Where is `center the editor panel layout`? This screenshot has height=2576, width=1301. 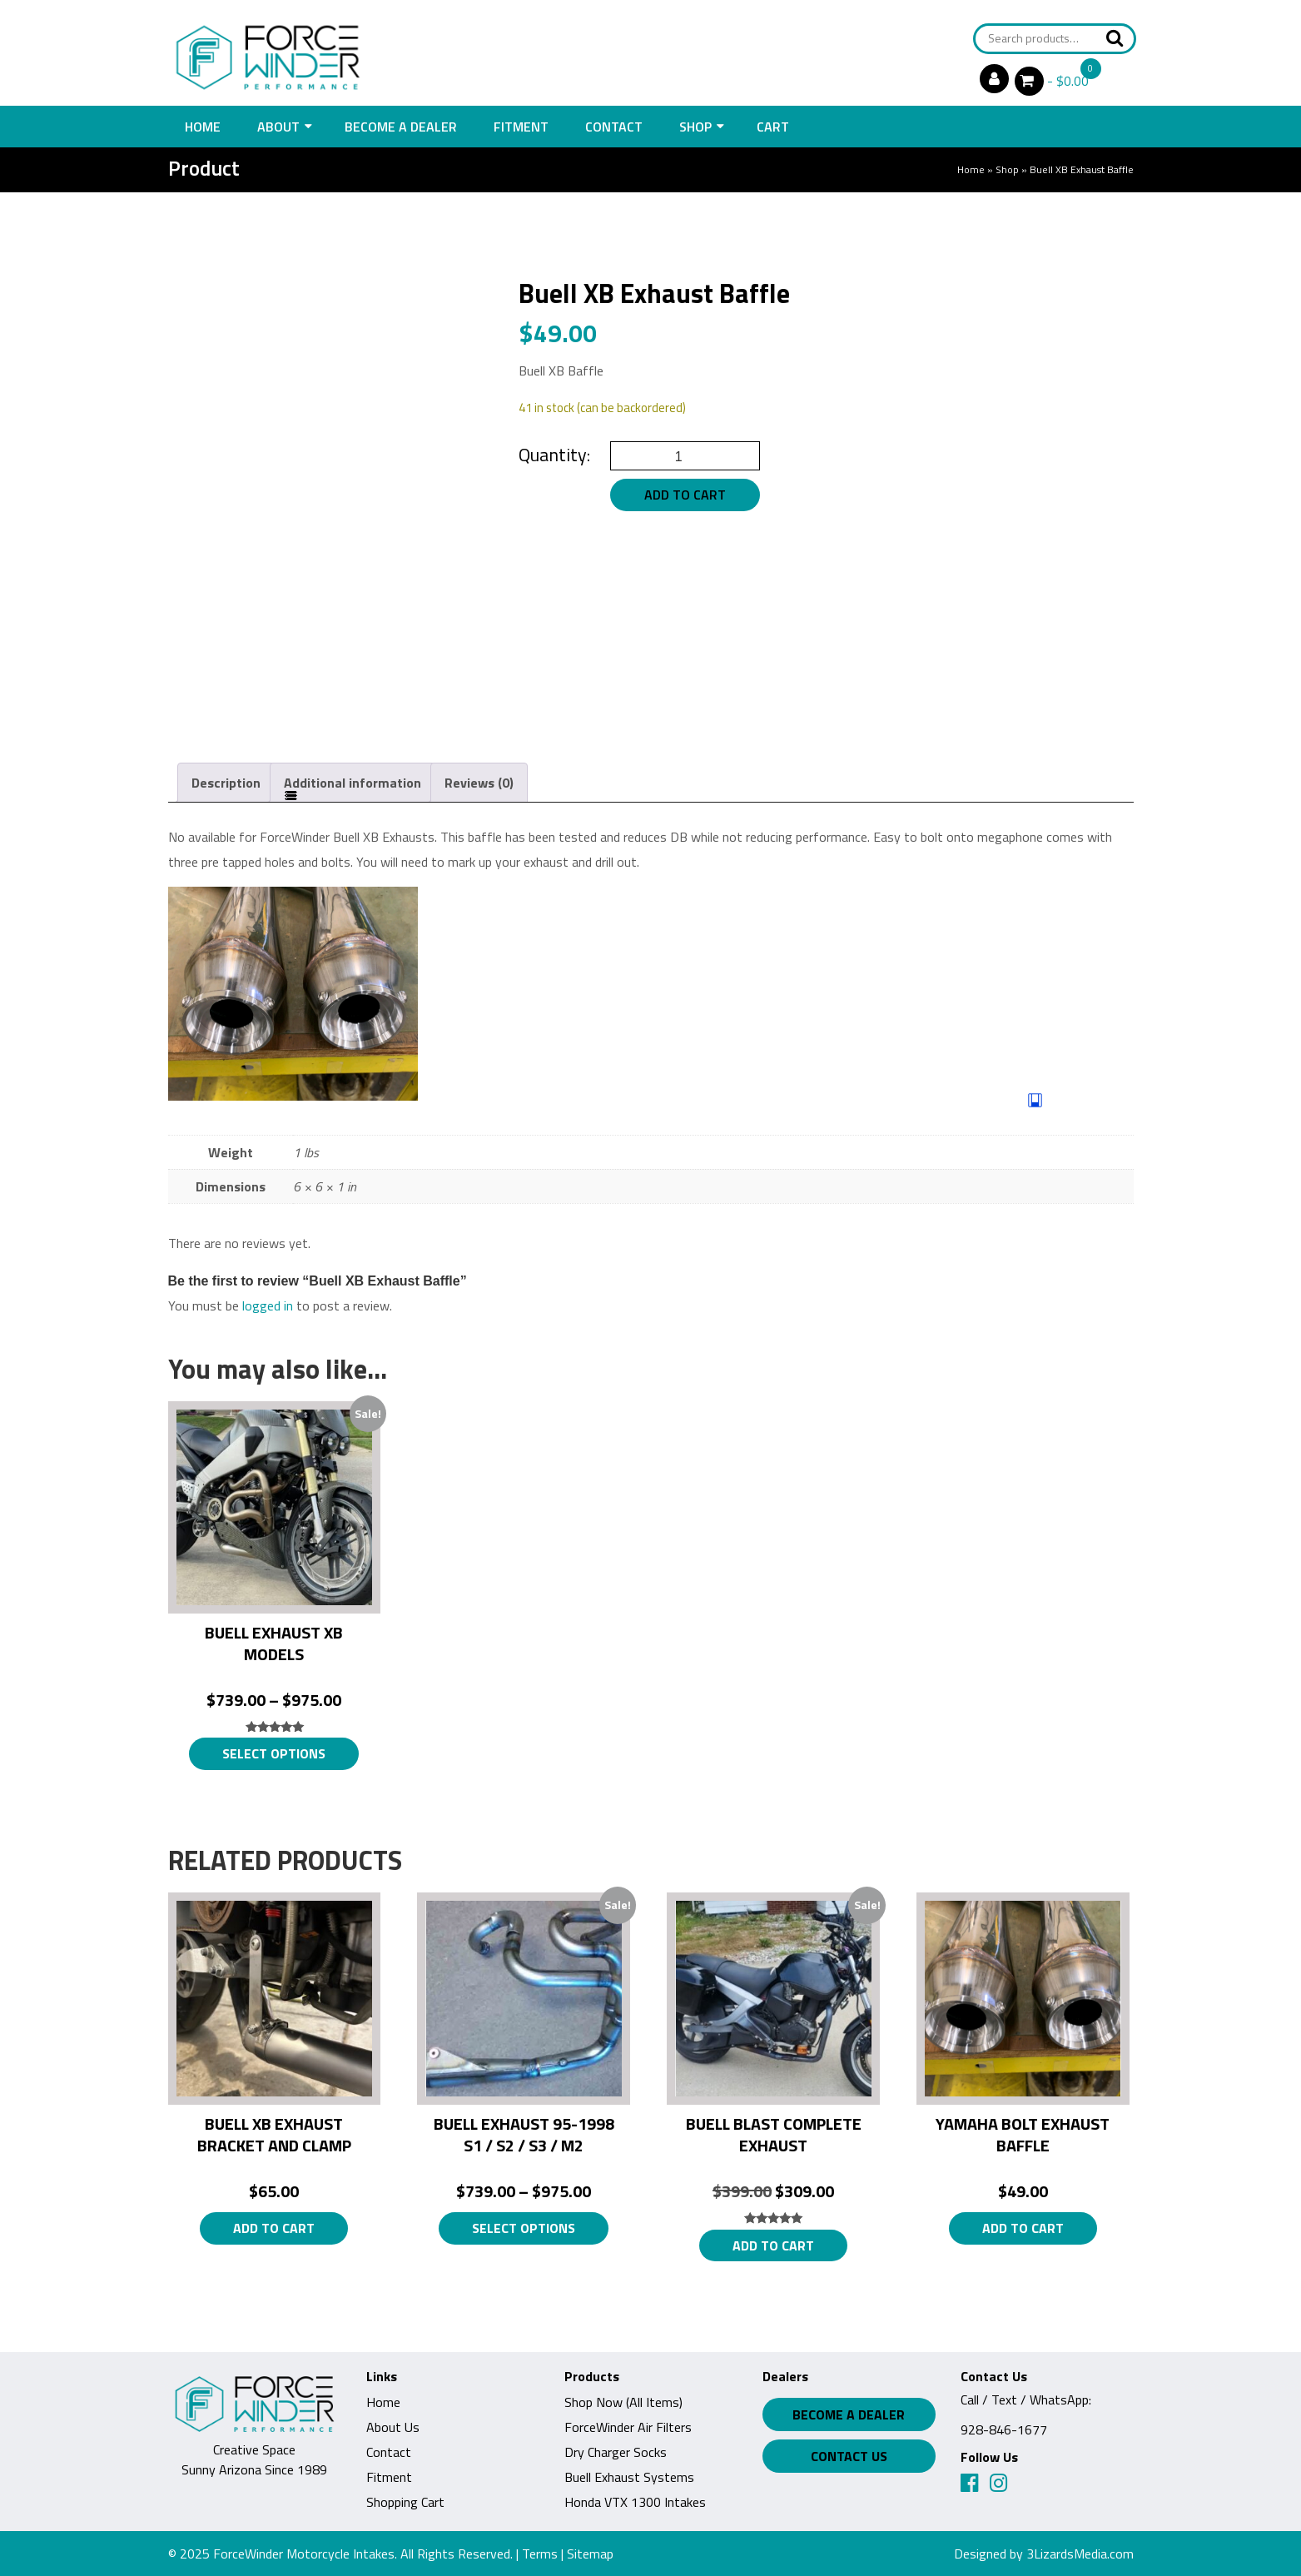 center the editor panel layout is located at coordinates (1035, 1100).